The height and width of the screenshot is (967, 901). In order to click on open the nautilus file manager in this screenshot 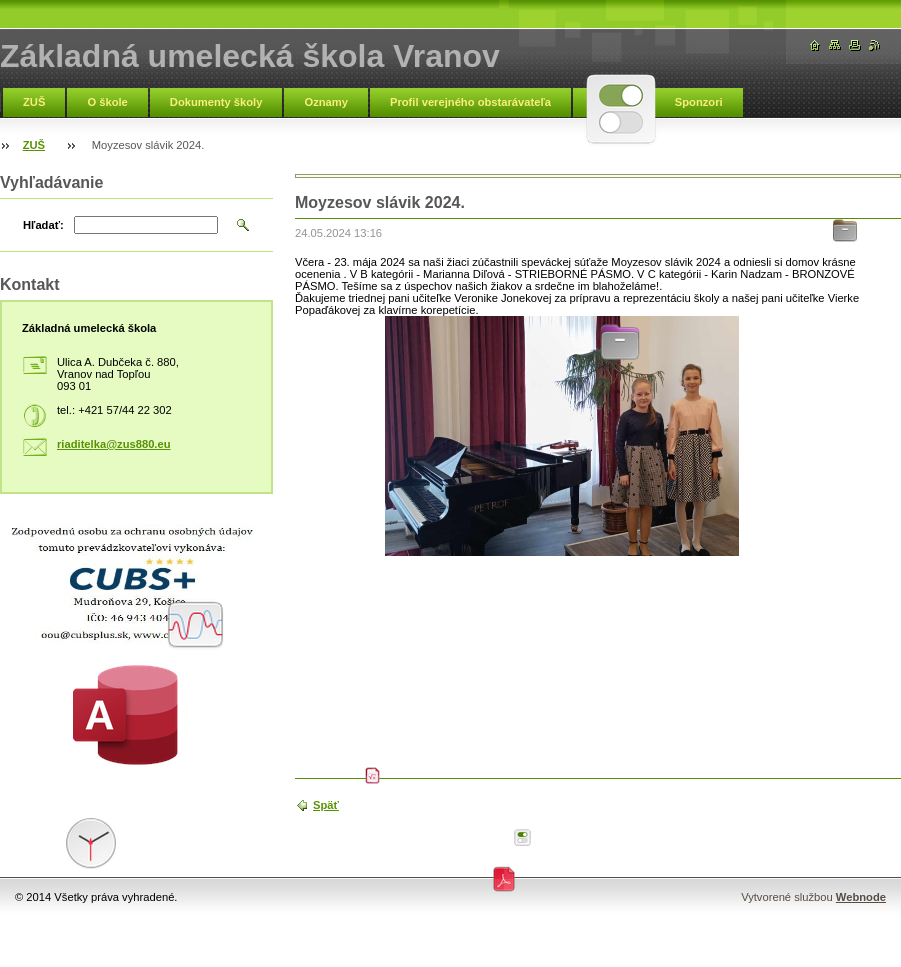, I will do `click(845, 230)`.